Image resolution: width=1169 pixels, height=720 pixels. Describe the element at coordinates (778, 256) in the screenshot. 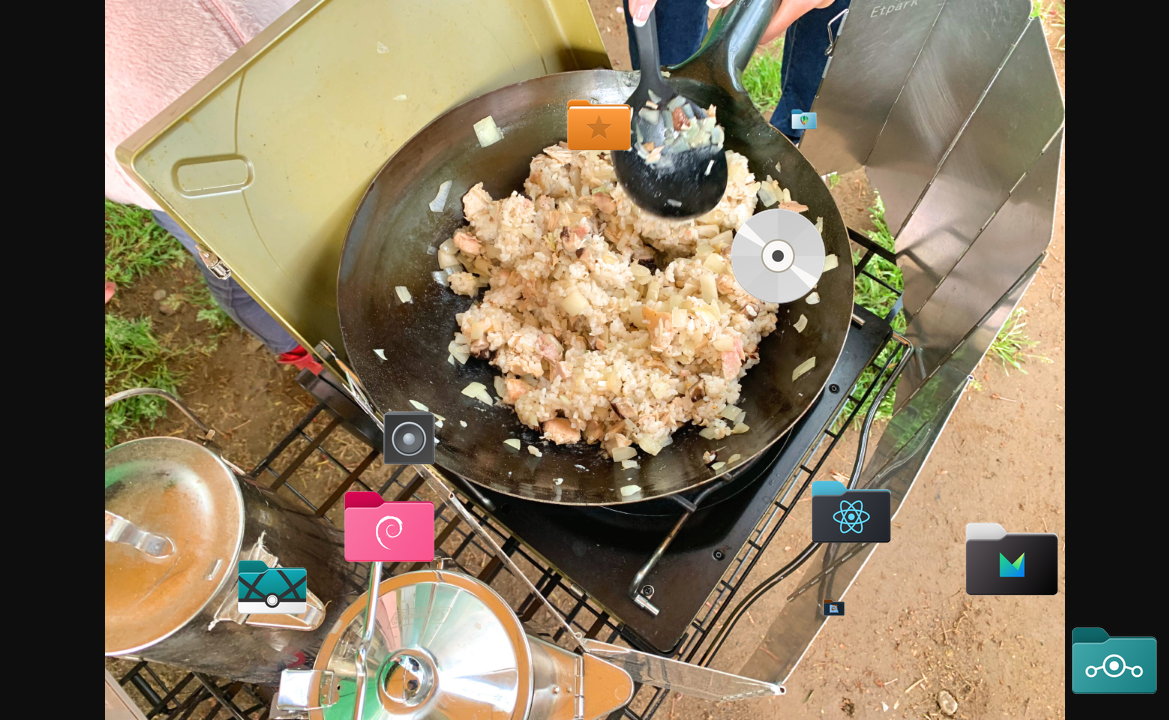

I see `represents a DVD+R writable disc` at that location.